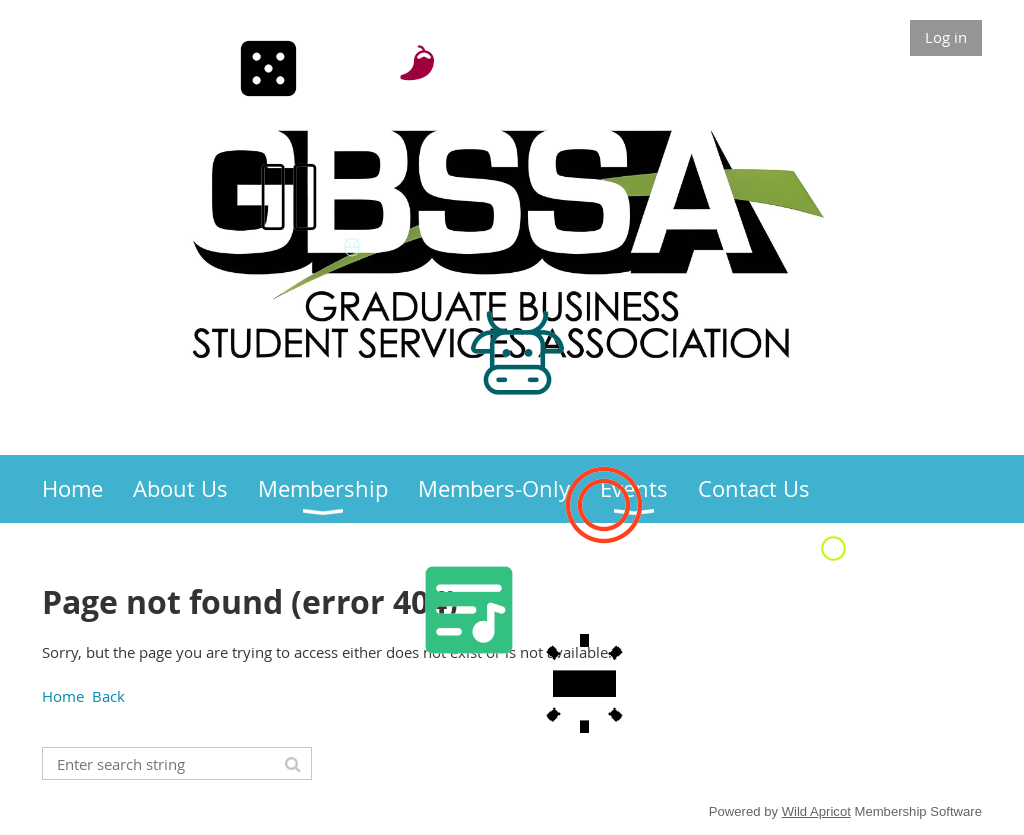  I want to click on adjust screen brightness settings, so click(584, 683).